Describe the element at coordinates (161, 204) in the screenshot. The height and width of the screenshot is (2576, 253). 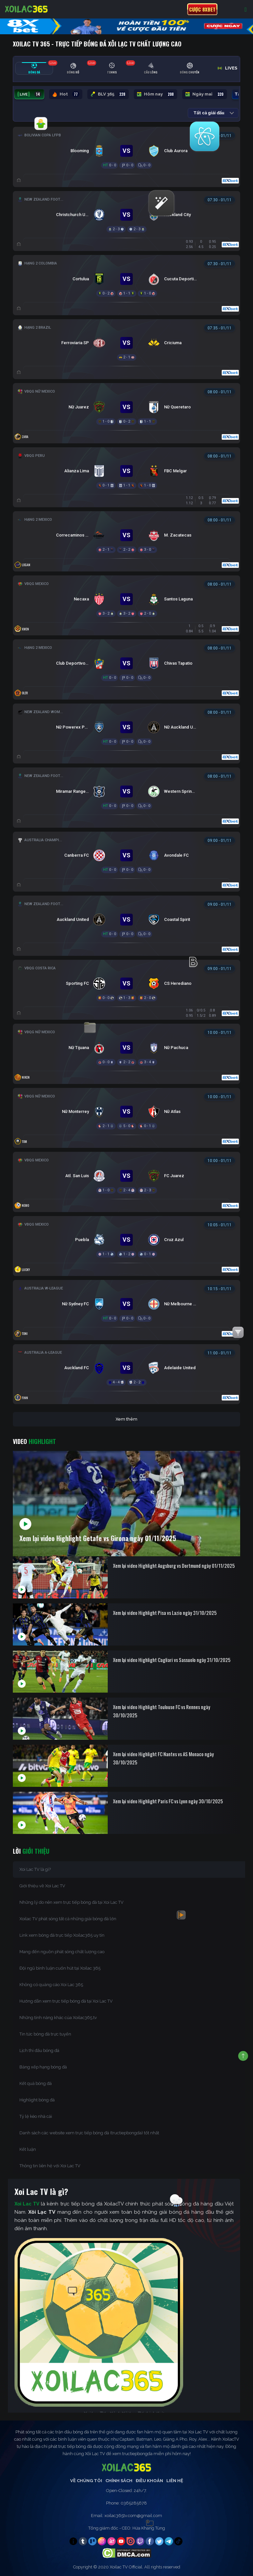
I see `access visual effects and animation settings` at that location.